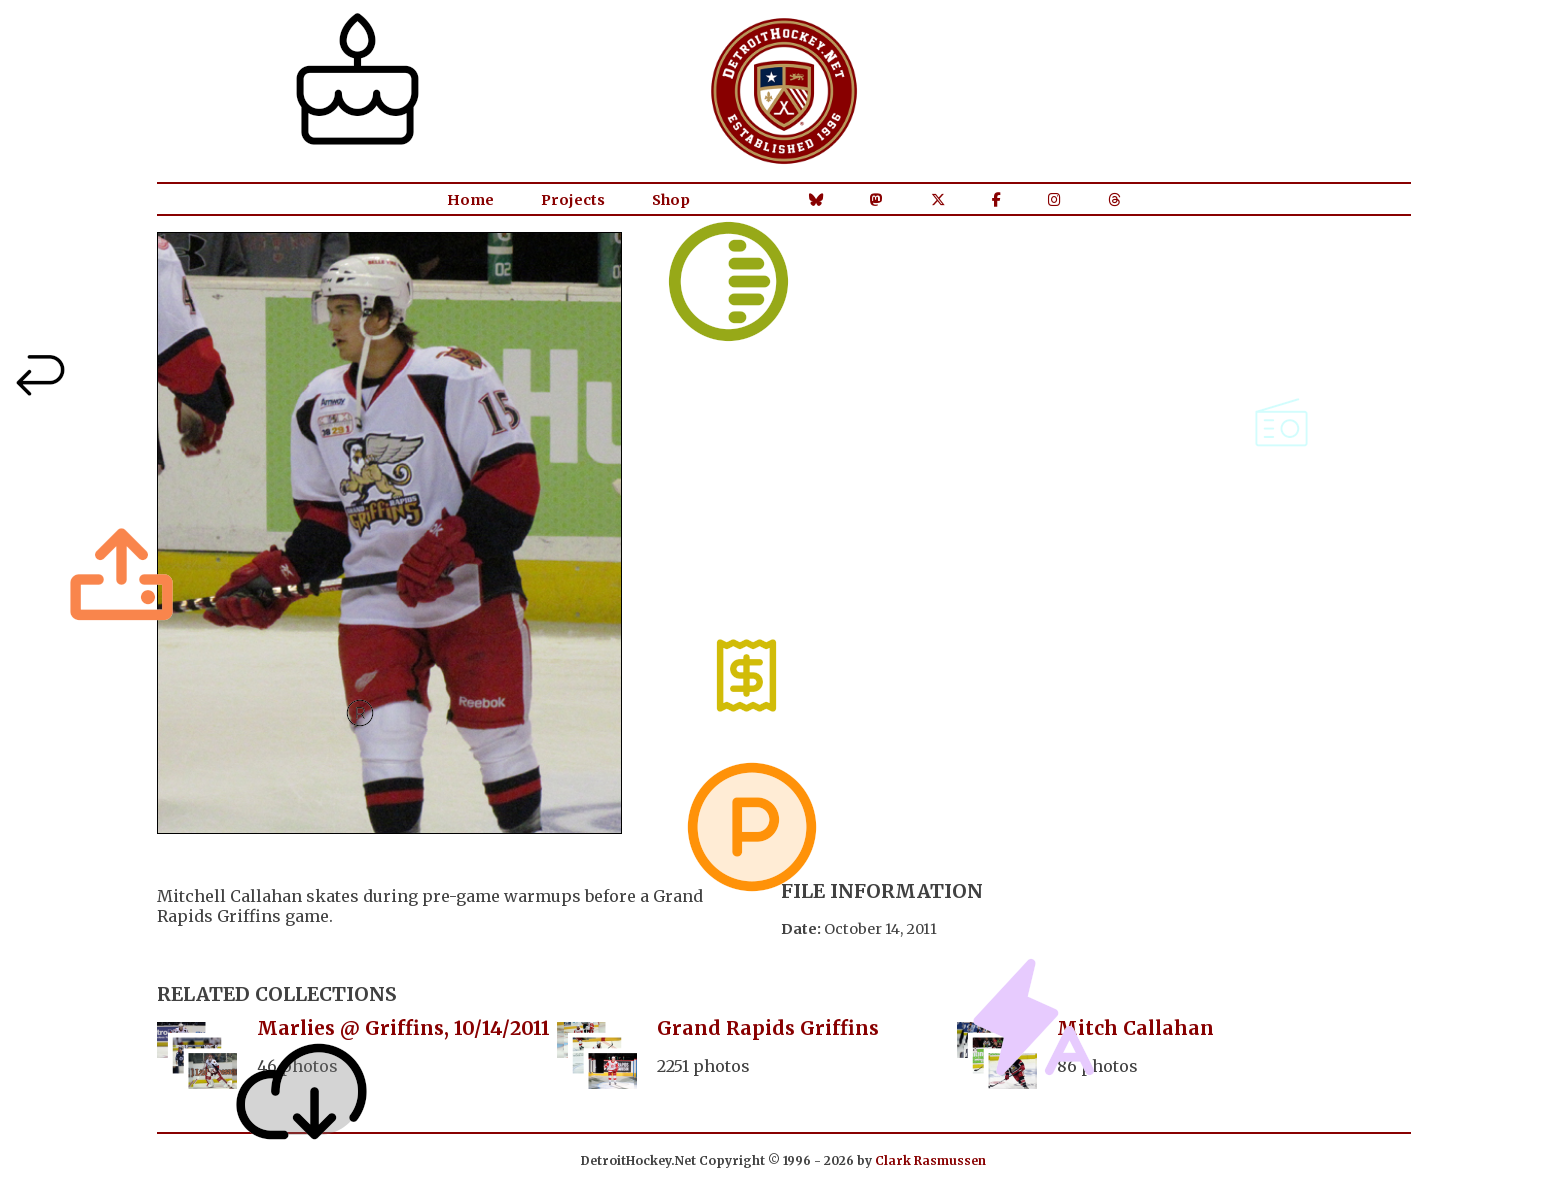 Image resolution: width=1568 pixels, height=1194 pixels. Describe the element at coordinates (1281, 426) in the screenshot. I see `open radio or audio streaming` at that location.